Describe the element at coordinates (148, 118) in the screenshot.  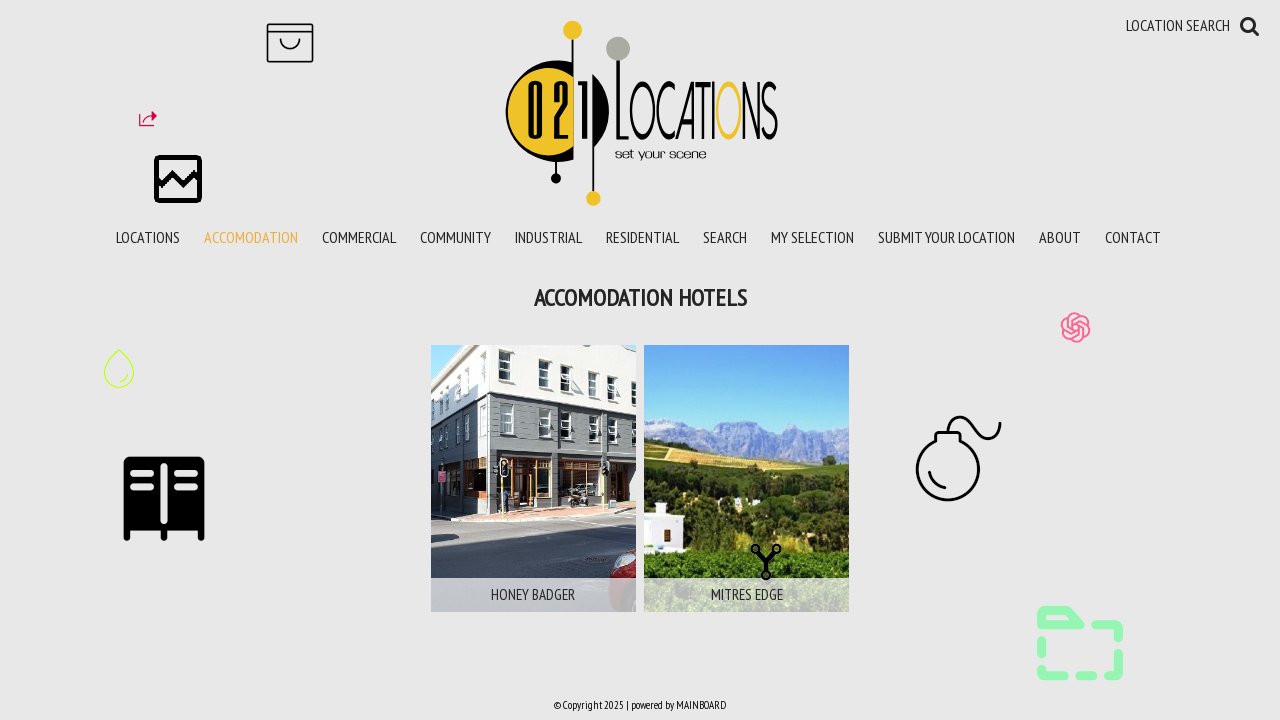
I see `share this content` at that location.